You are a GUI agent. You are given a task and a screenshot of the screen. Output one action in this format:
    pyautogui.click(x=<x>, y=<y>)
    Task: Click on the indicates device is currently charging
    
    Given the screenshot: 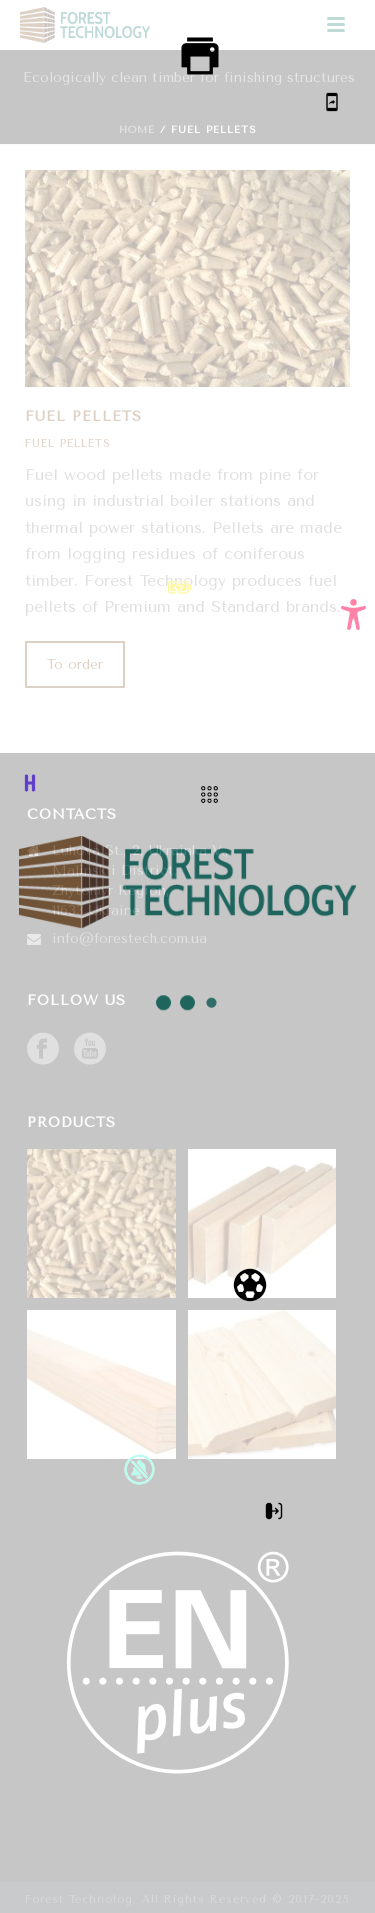 What is the action you would take?
    pyautogui.click(x=179, y=587)
    